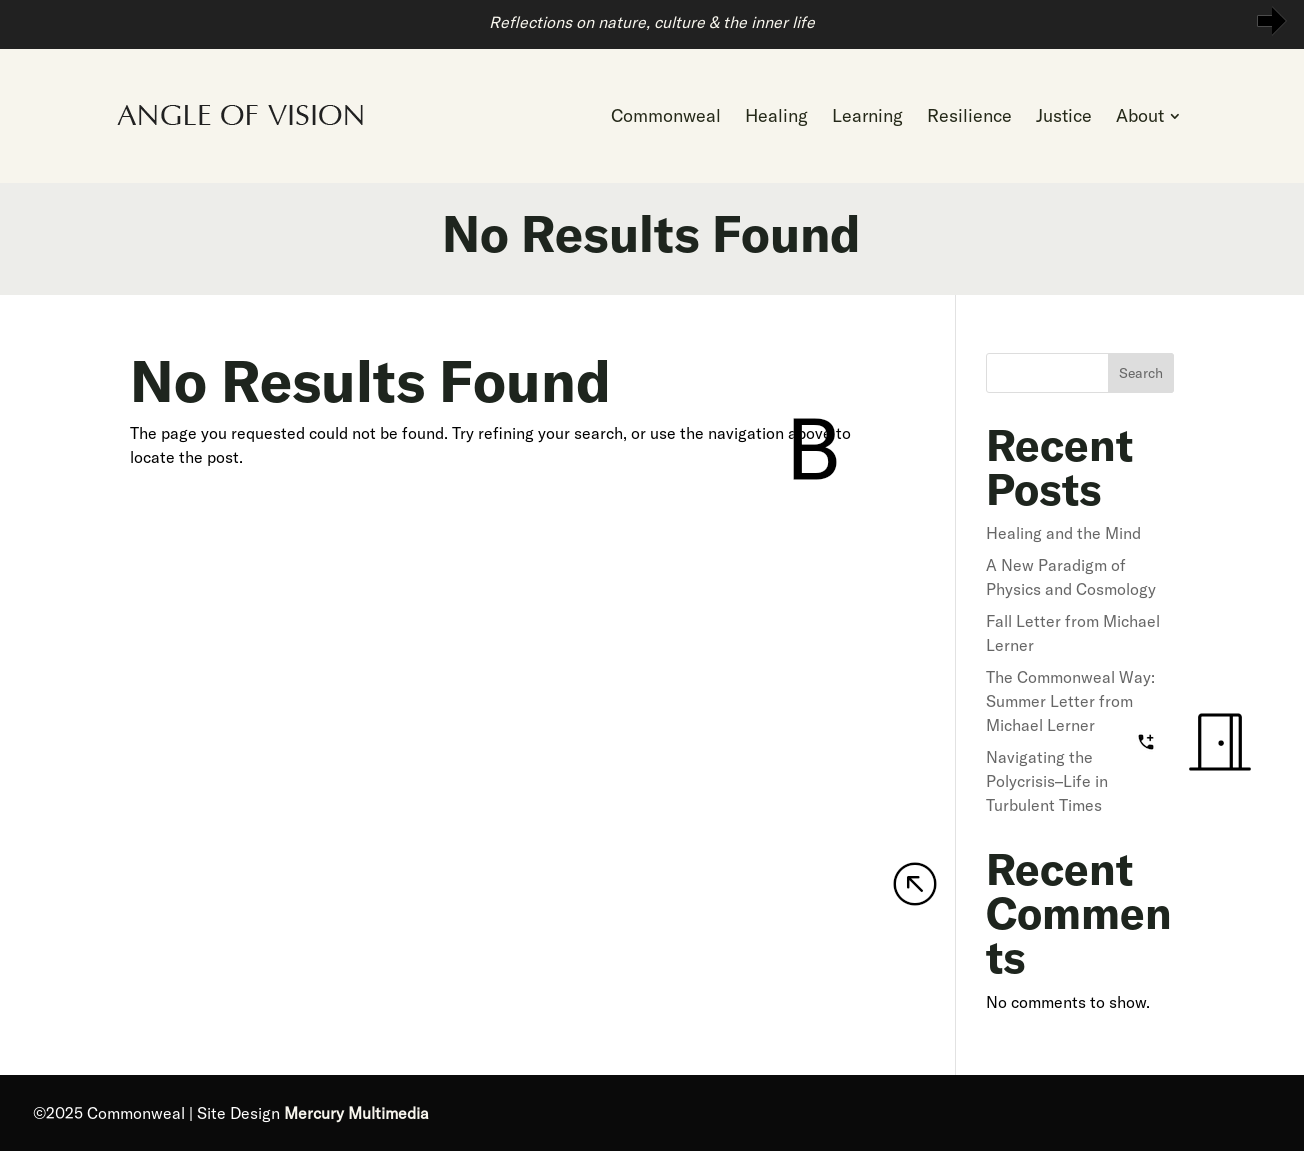 The image size is (1304, 1151). What do you see at coordinates (1146, 742) in the screenshot?
I see `add a new contact to your phone` at bounding box center [1146, 742].